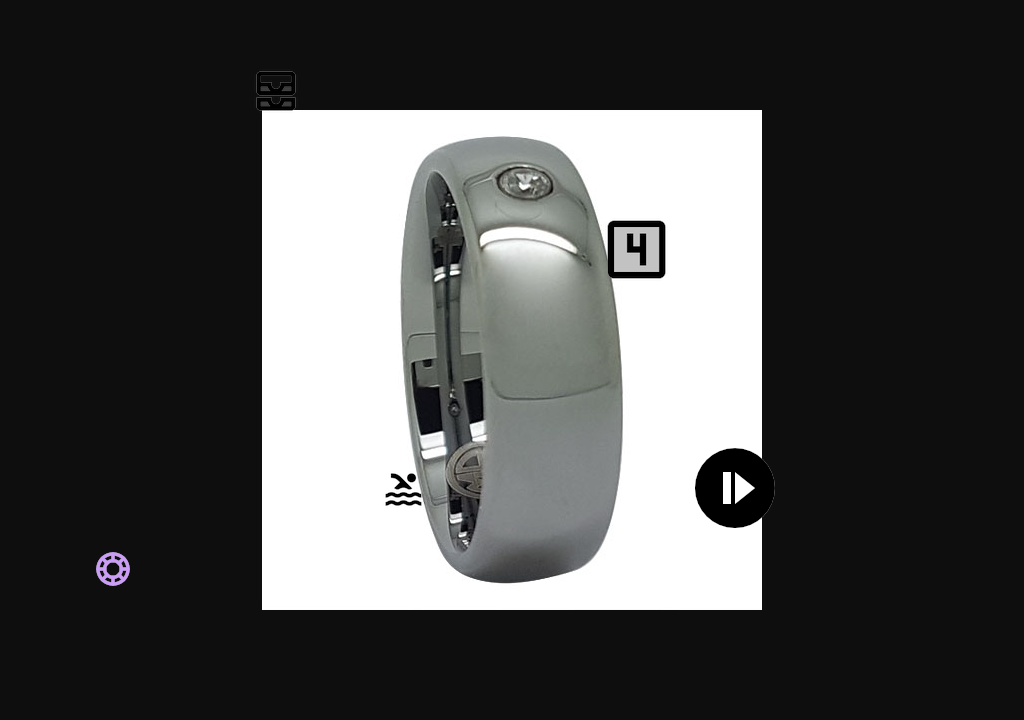  I want to click on indicates swimming pool amenity available, so click(403, 489).